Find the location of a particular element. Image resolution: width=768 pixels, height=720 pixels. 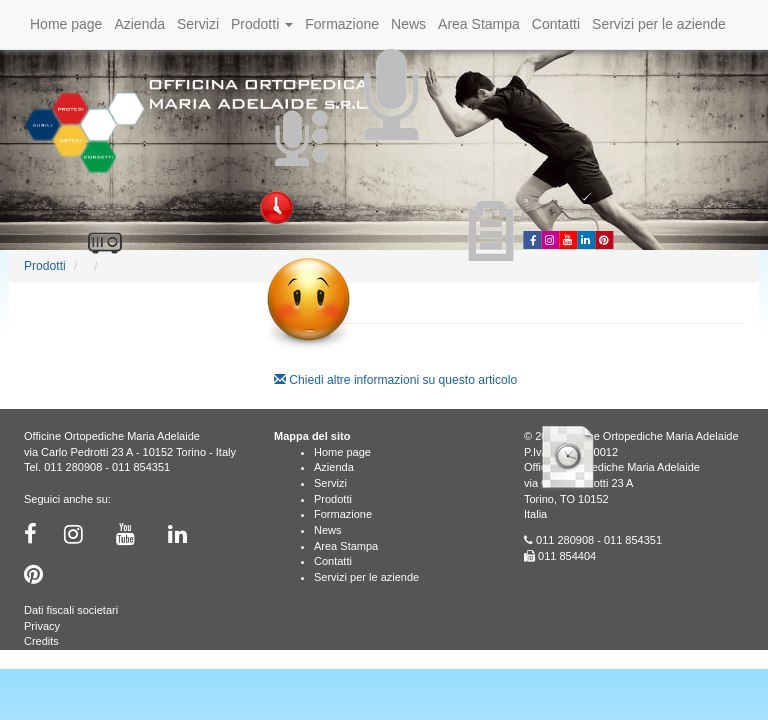

microphone input level is high is located at coordinates (301, 136).